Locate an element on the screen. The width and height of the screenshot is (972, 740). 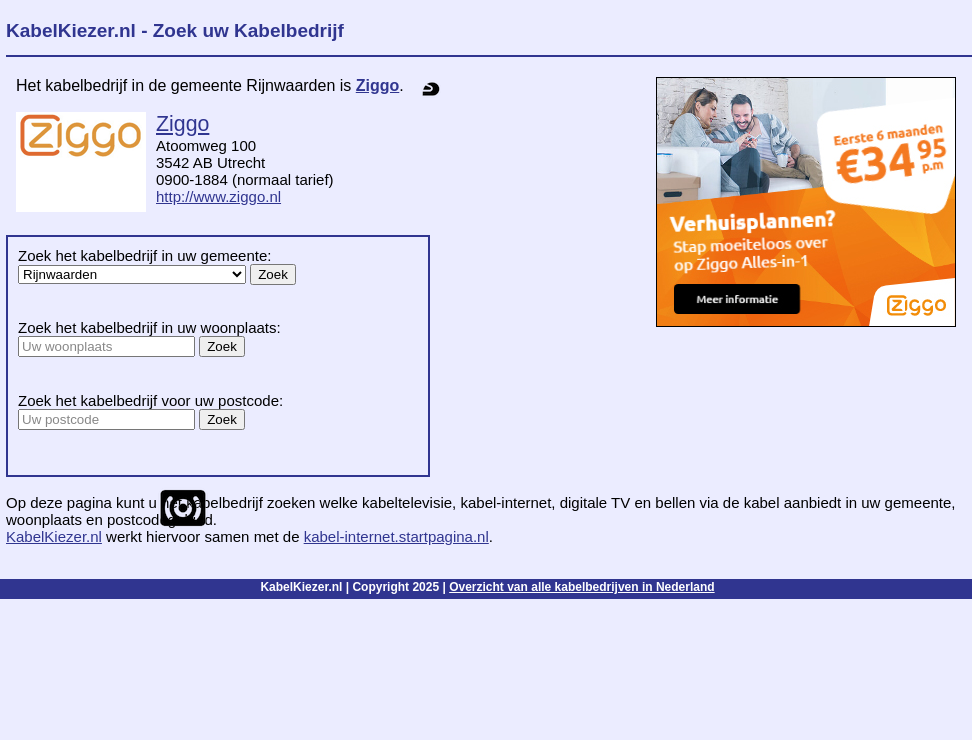
access motorsports or racing content is located at coordinates (431, 89).